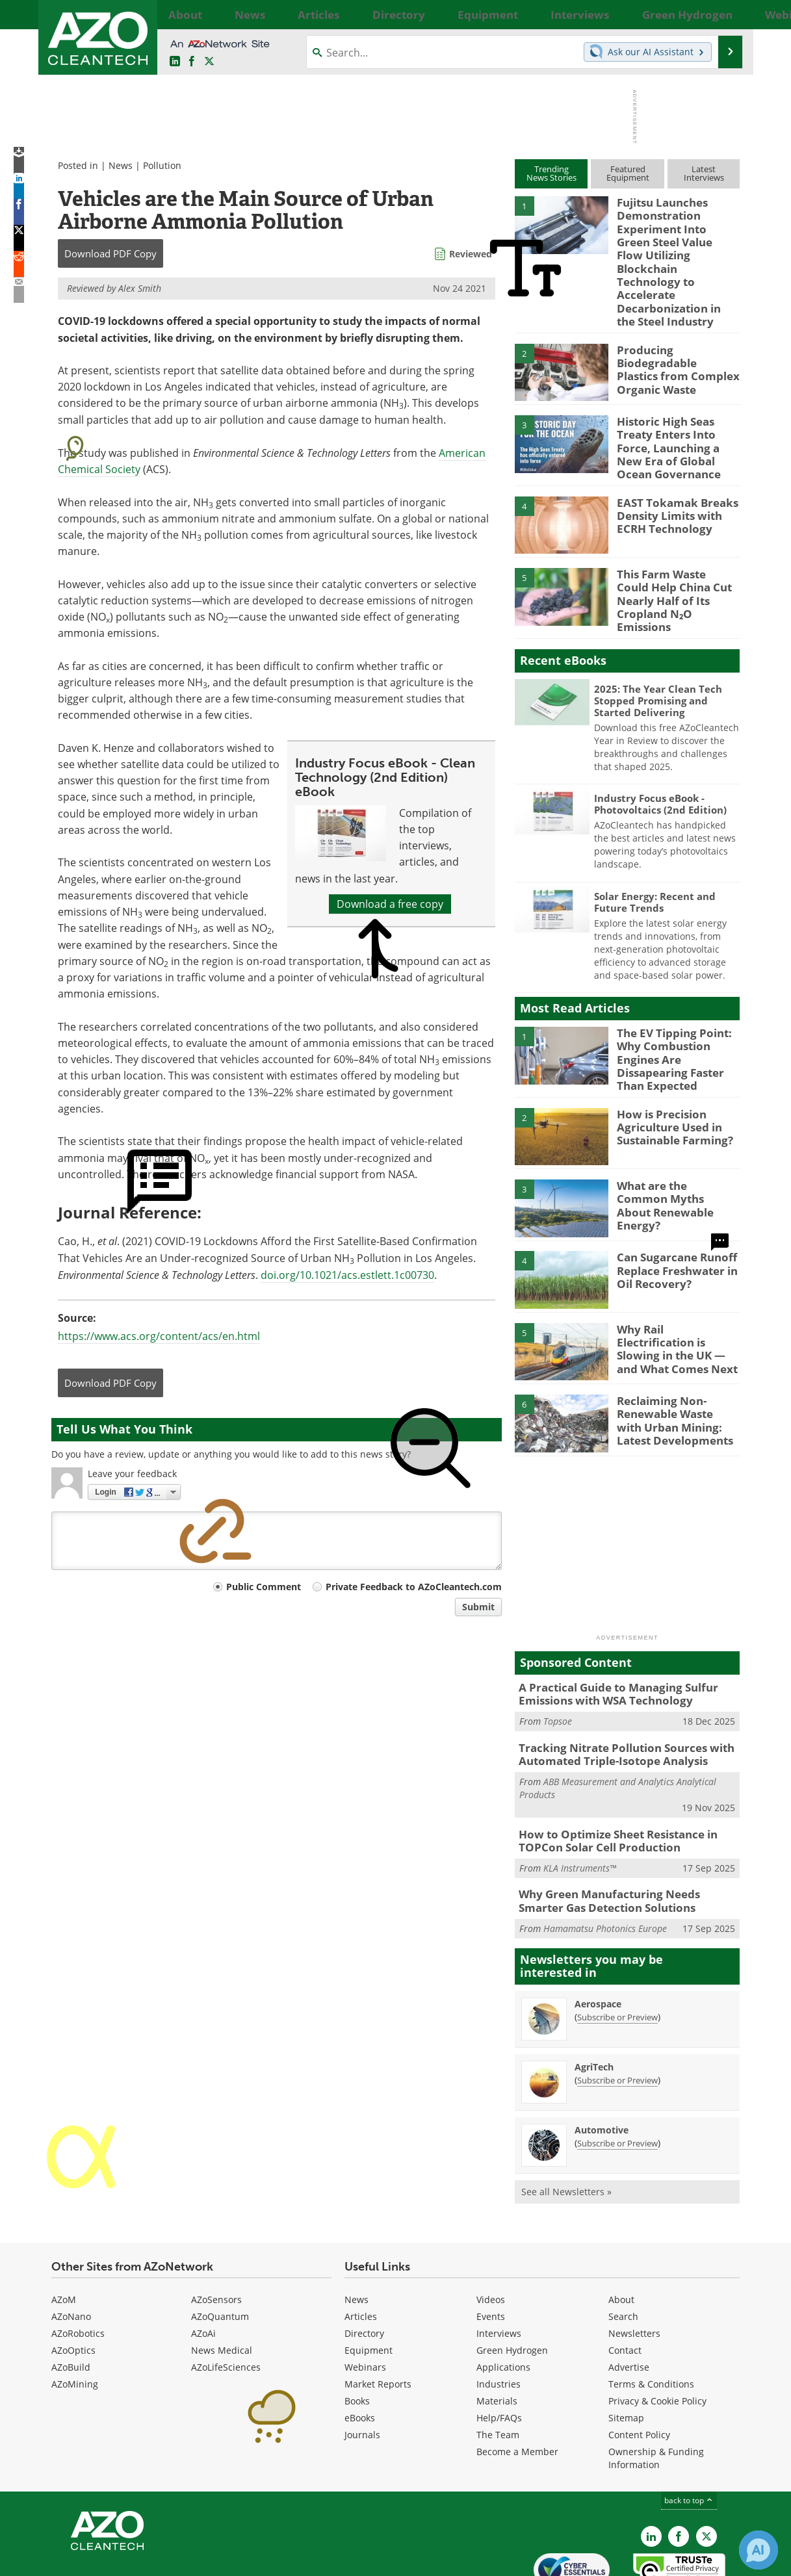 Image resolution: width=791 pixels, height=2576 pixels. What do you see at coordinates (720, 1242) in the screenshot?
I see `open text messages` at bounding box center [720, 1242].